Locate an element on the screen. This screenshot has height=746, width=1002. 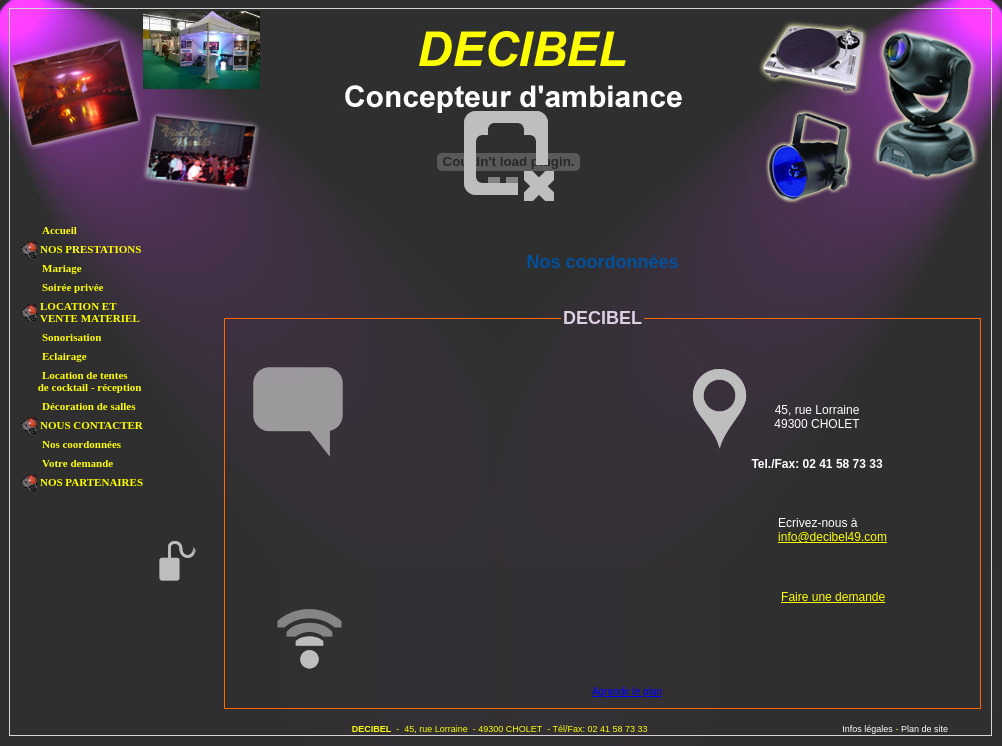
colorhug colorimeter device indicator is located at coordinates (176, 563).